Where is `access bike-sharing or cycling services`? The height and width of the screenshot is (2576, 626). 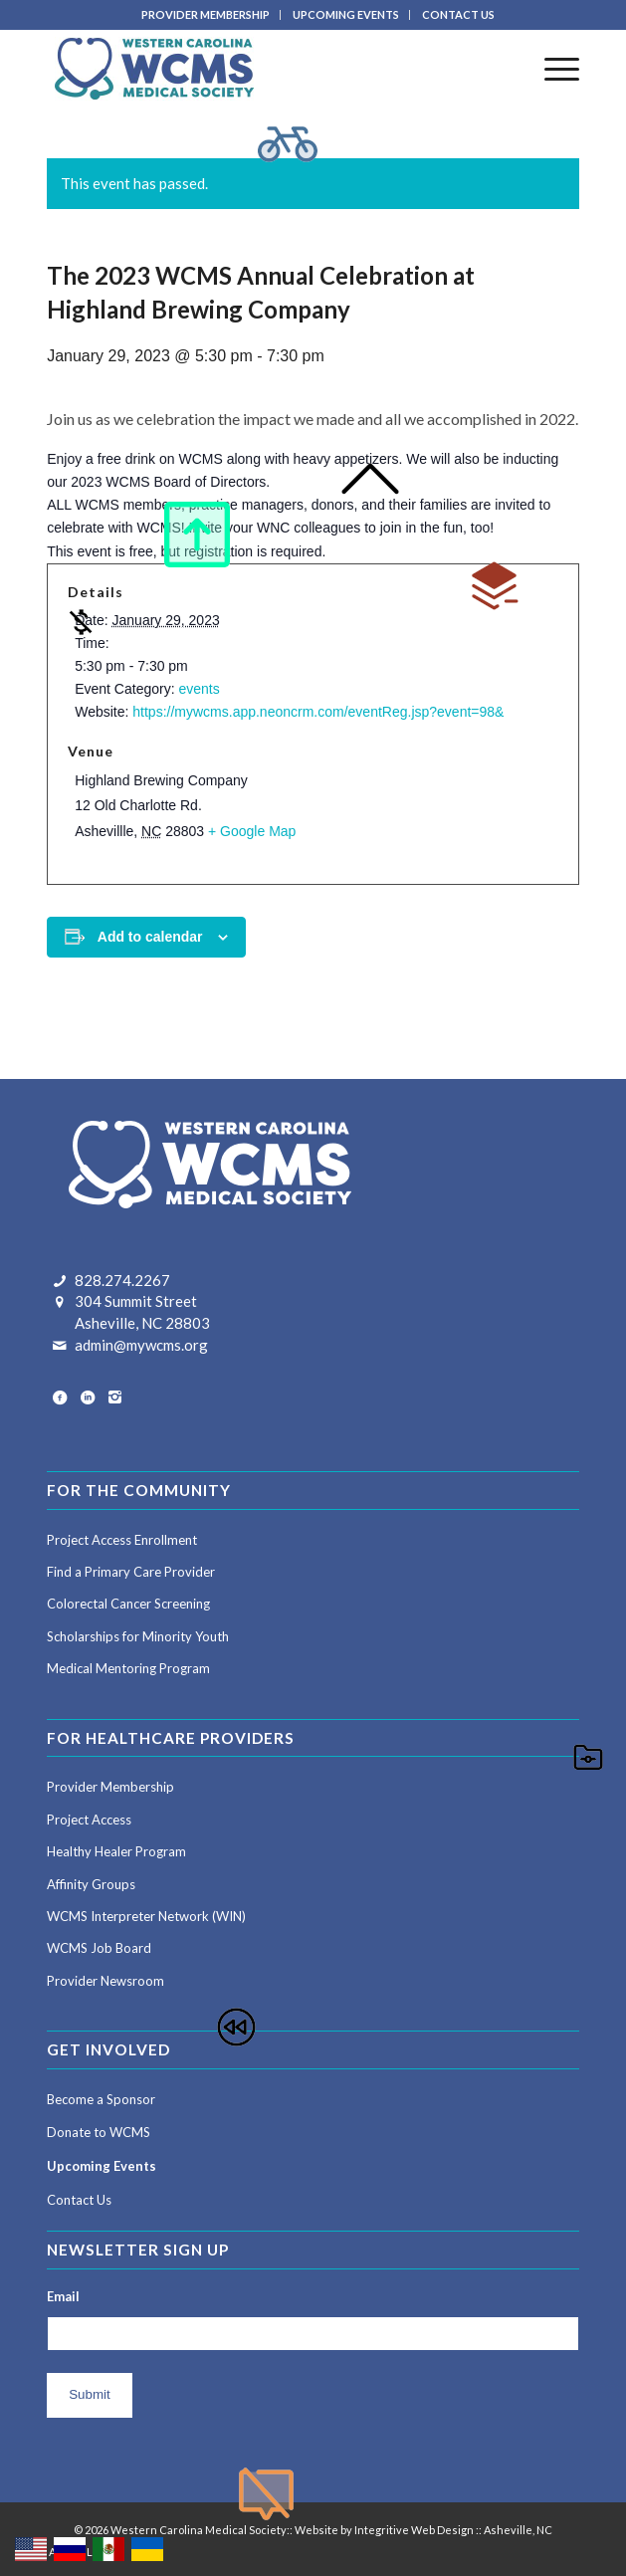
access bike-sharing or cycling services is located at coordinates (288, 143).